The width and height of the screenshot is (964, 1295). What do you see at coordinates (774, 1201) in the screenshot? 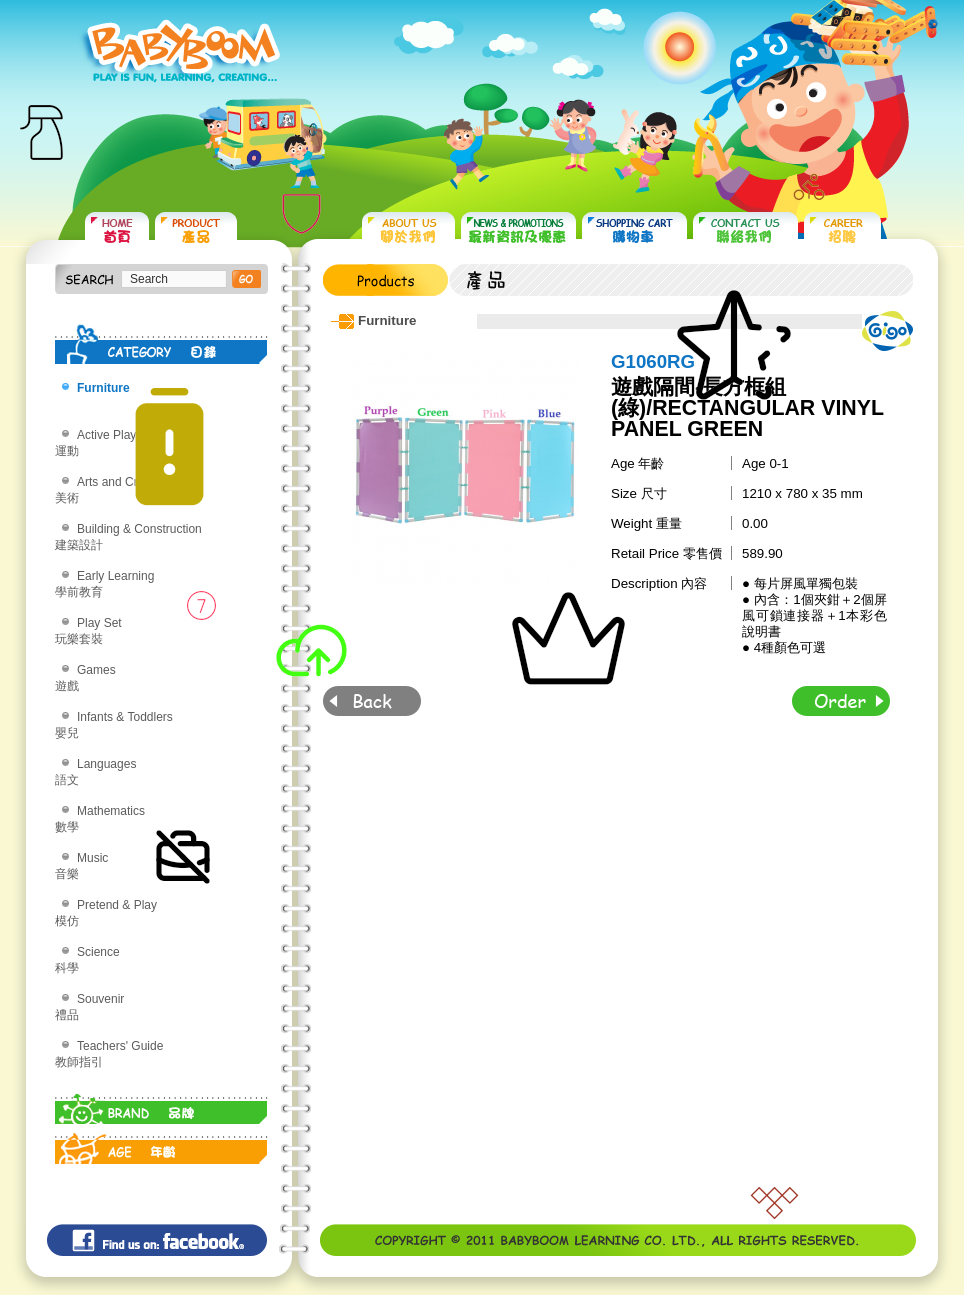
I see `open tidal music streaming app` at bounding box center [774, 1201].